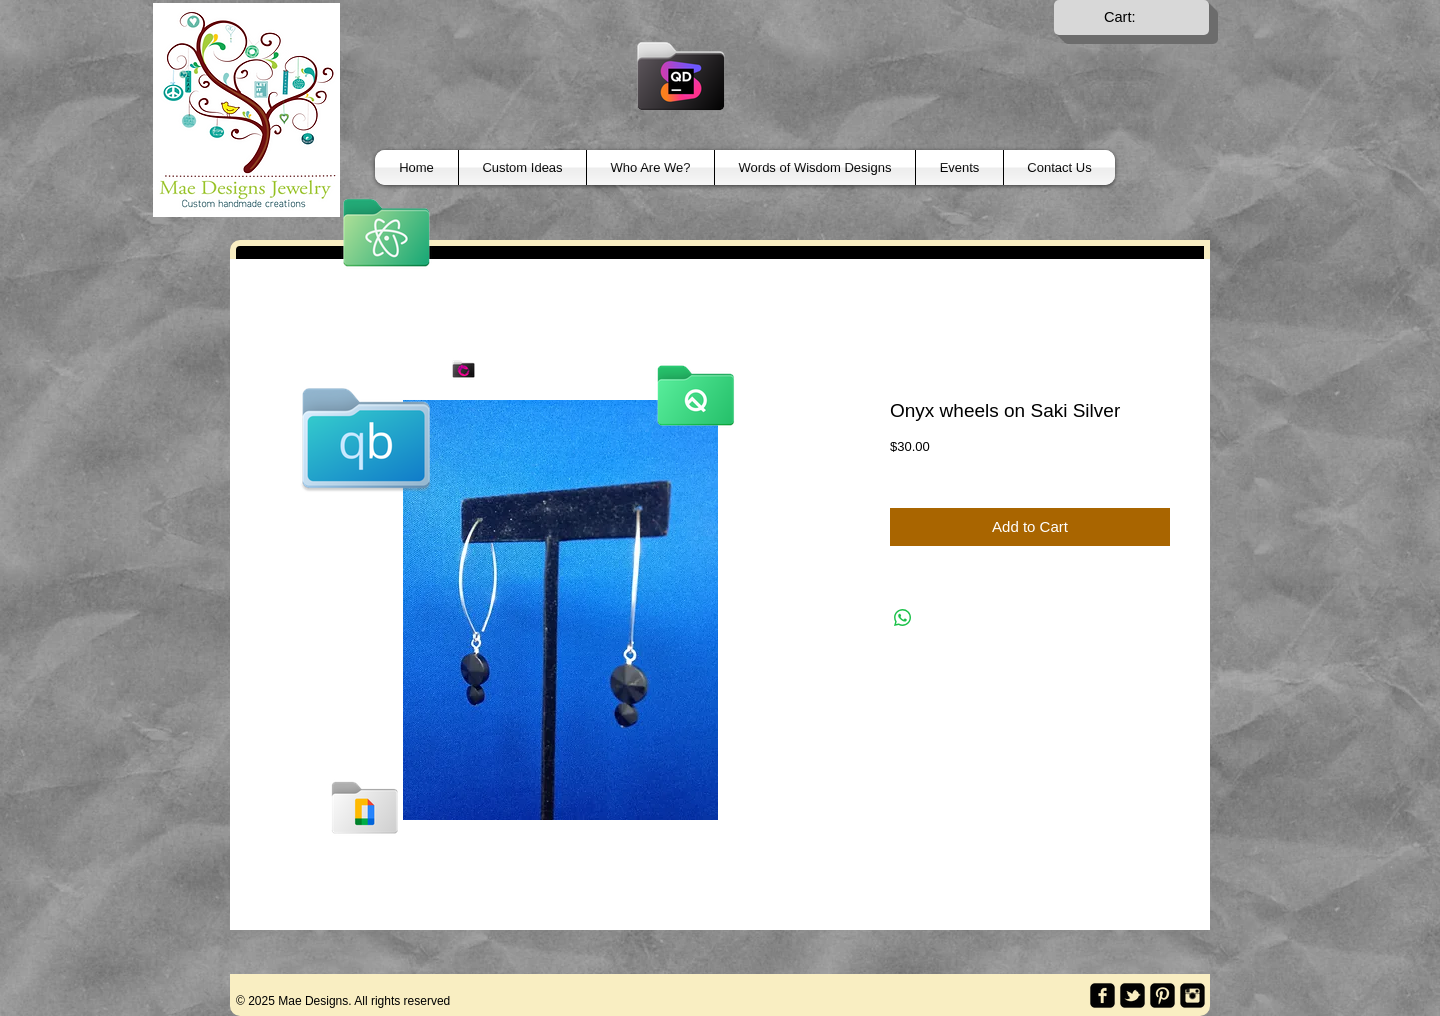 The image size is (1440, 1016). I want to click on open android 10 system folder, so click(695, 397).